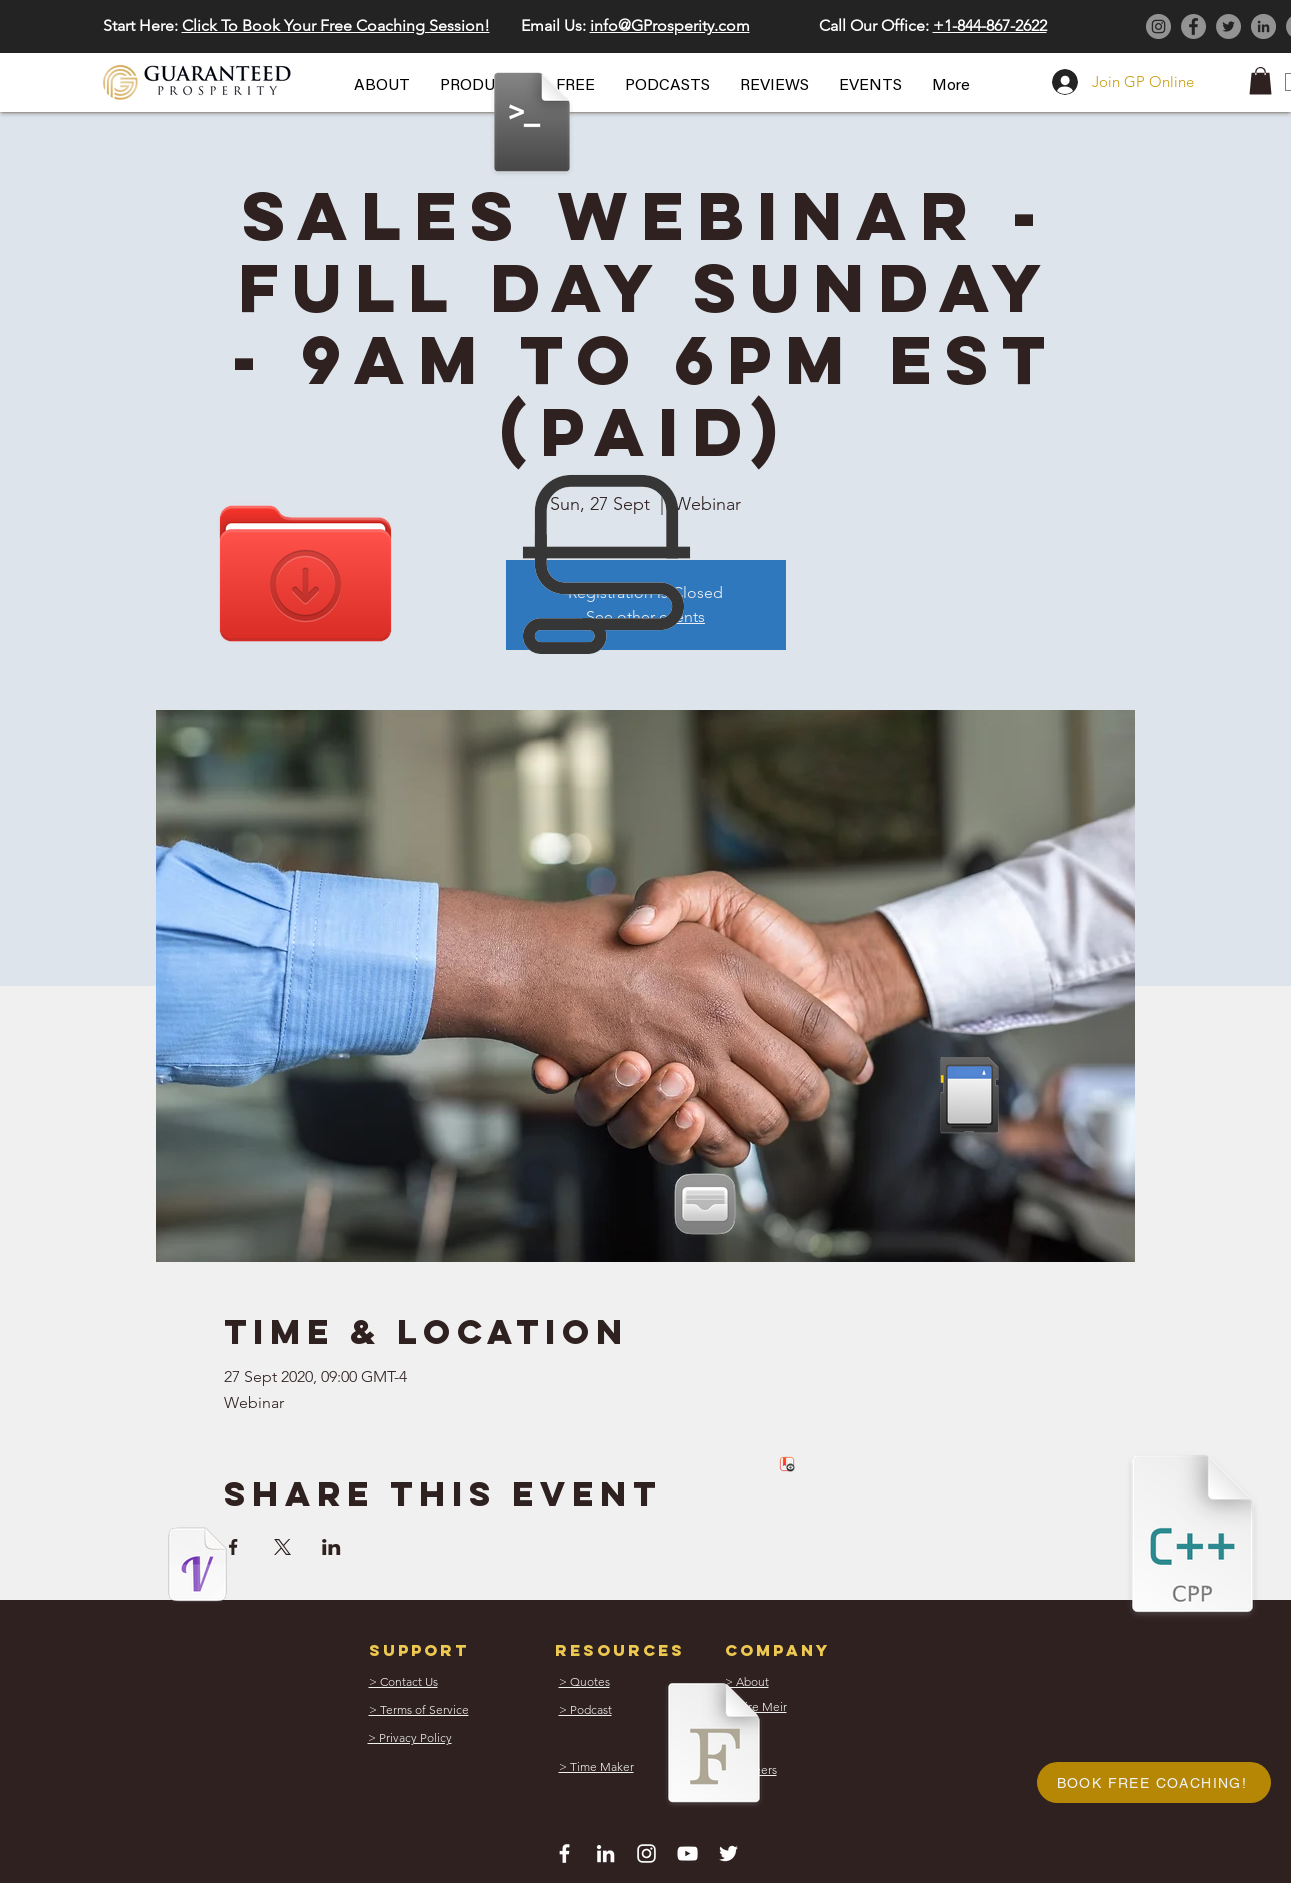 This screenshot has height=1883, width=1291. What do you see at coordinates (606, 558) in the screenshot?
I see `connect to a USB dock or hub` at bounding box center [606, 558].